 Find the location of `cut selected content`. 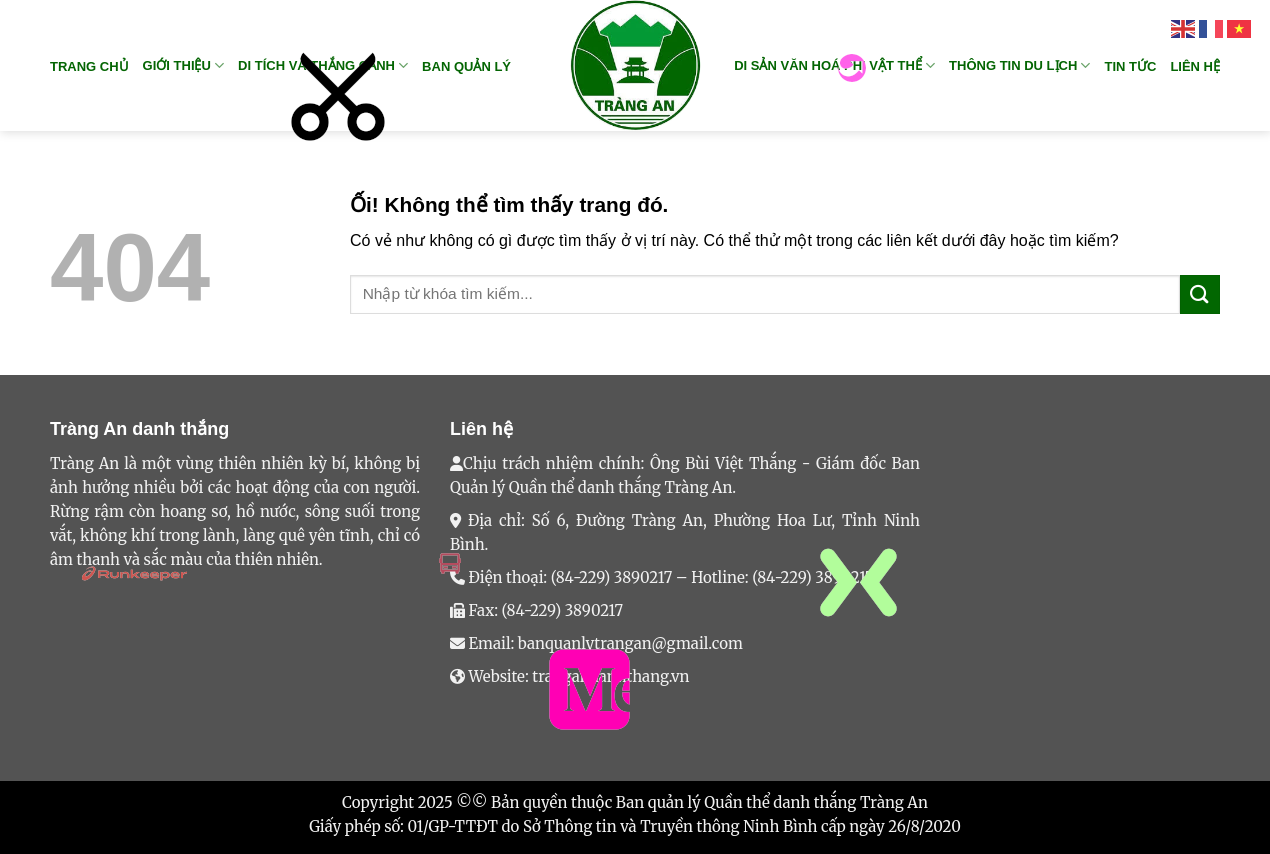

cut selected content is located at coordinates (338, 94).